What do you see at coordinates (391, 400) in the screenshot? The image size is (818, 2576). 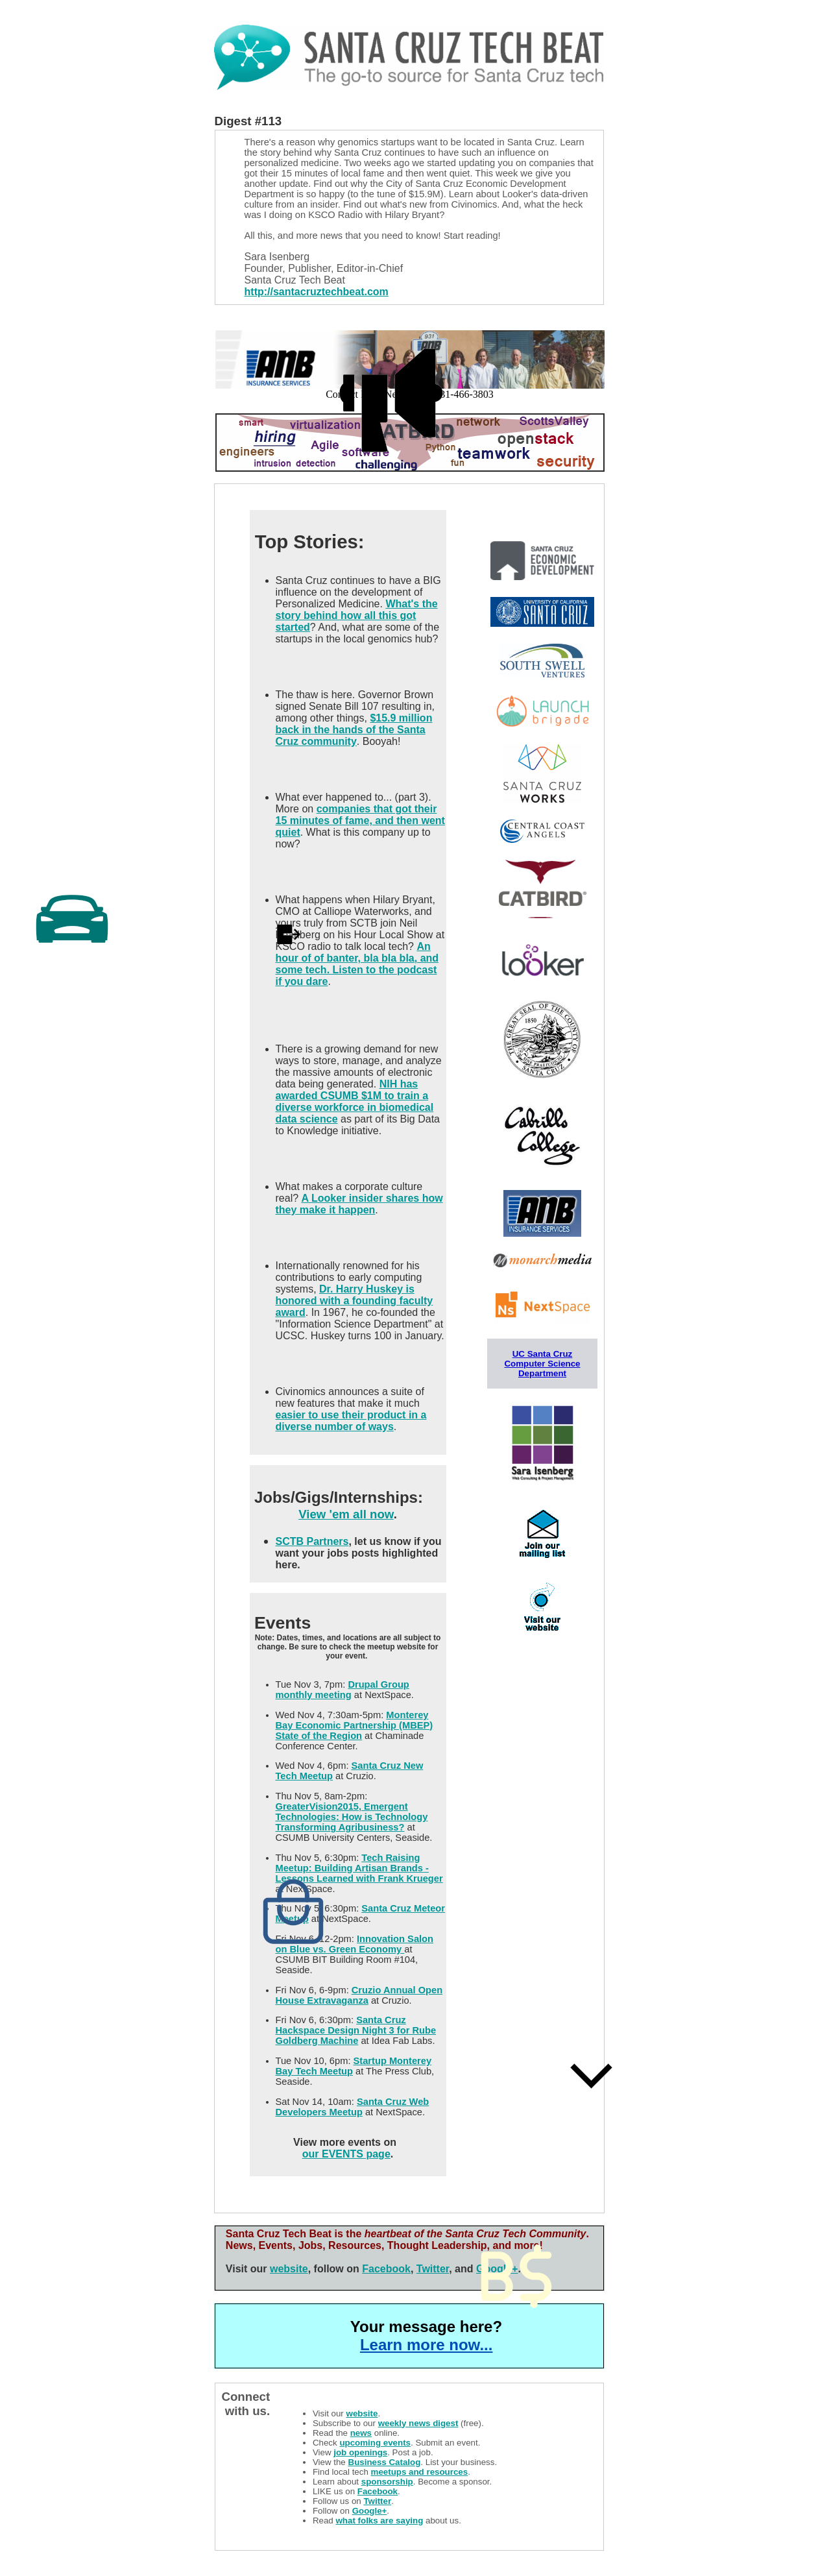 I see `make an announcement or broadcast` at bounding box center [391, 400].